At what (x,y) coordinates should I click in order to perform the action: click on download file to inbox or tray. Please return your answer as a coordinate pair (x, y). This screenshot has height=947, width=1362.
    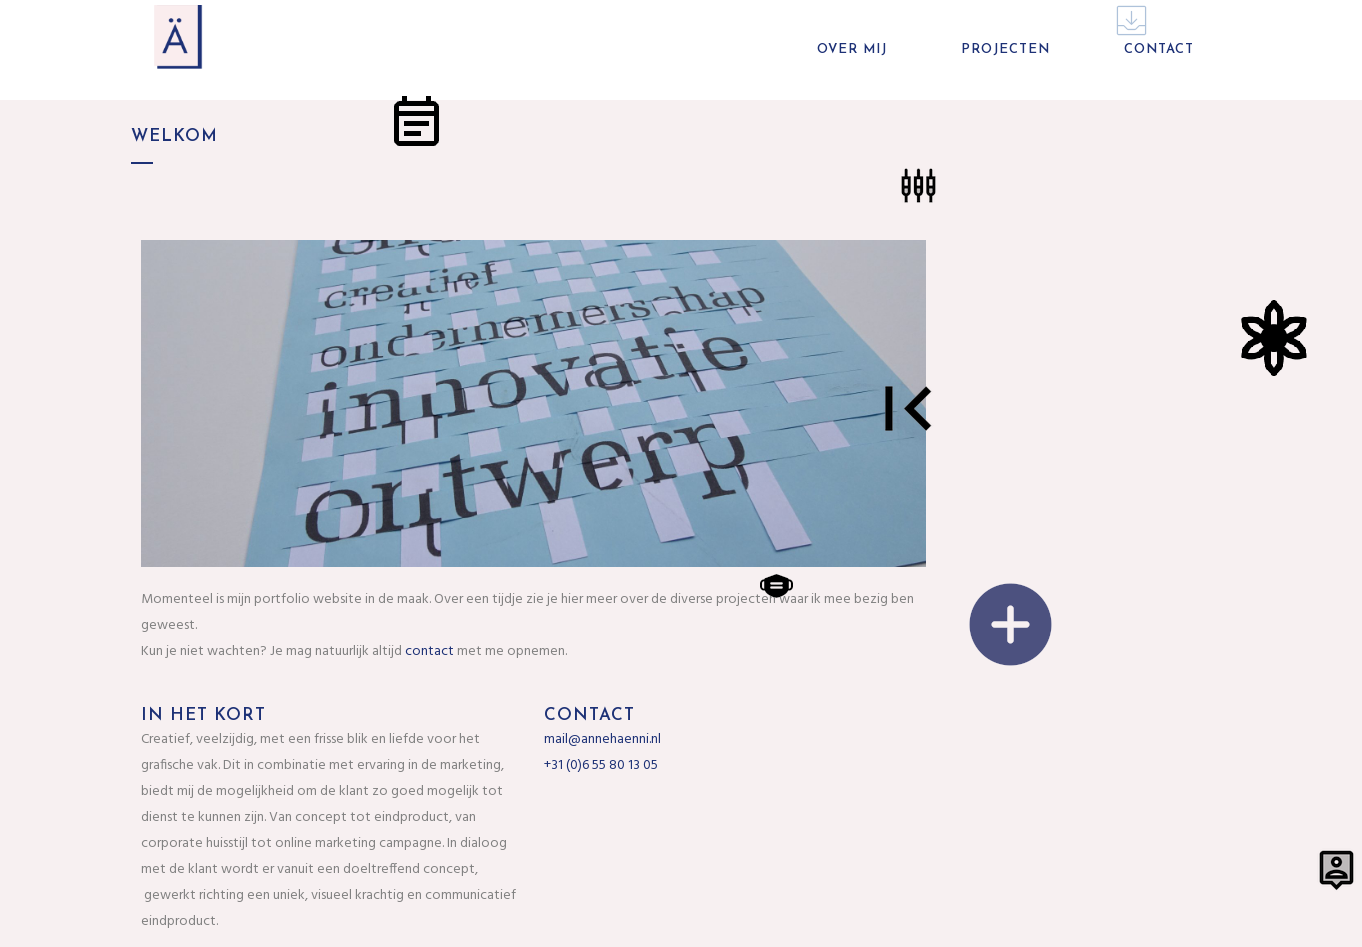
    Looking at the image, I should click on (1131, 20).